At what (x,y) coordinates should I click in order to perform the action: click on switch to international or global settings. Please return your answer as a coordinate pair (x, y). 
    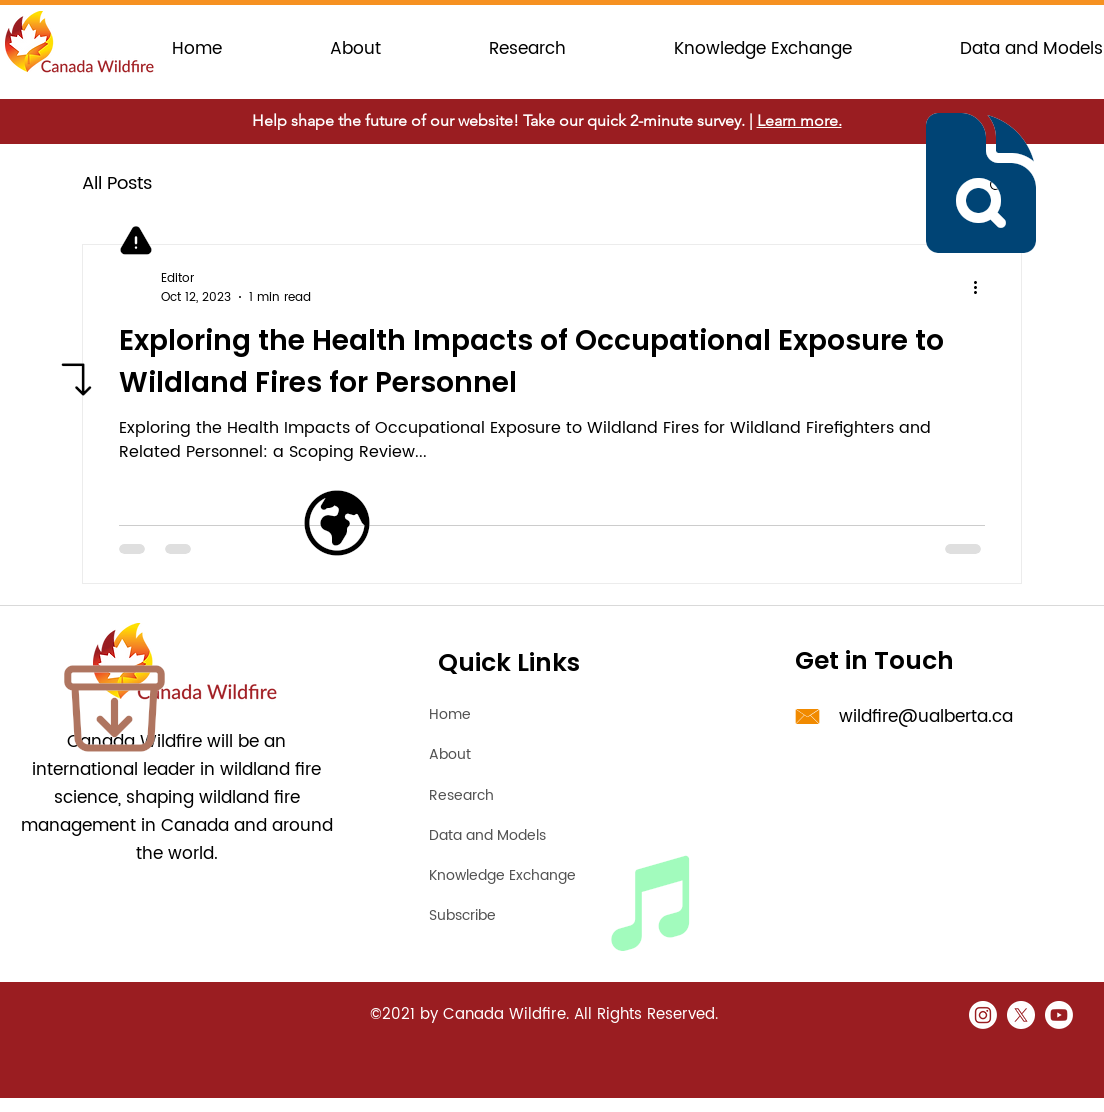
    Looking at the image, I should click on (337, 523).